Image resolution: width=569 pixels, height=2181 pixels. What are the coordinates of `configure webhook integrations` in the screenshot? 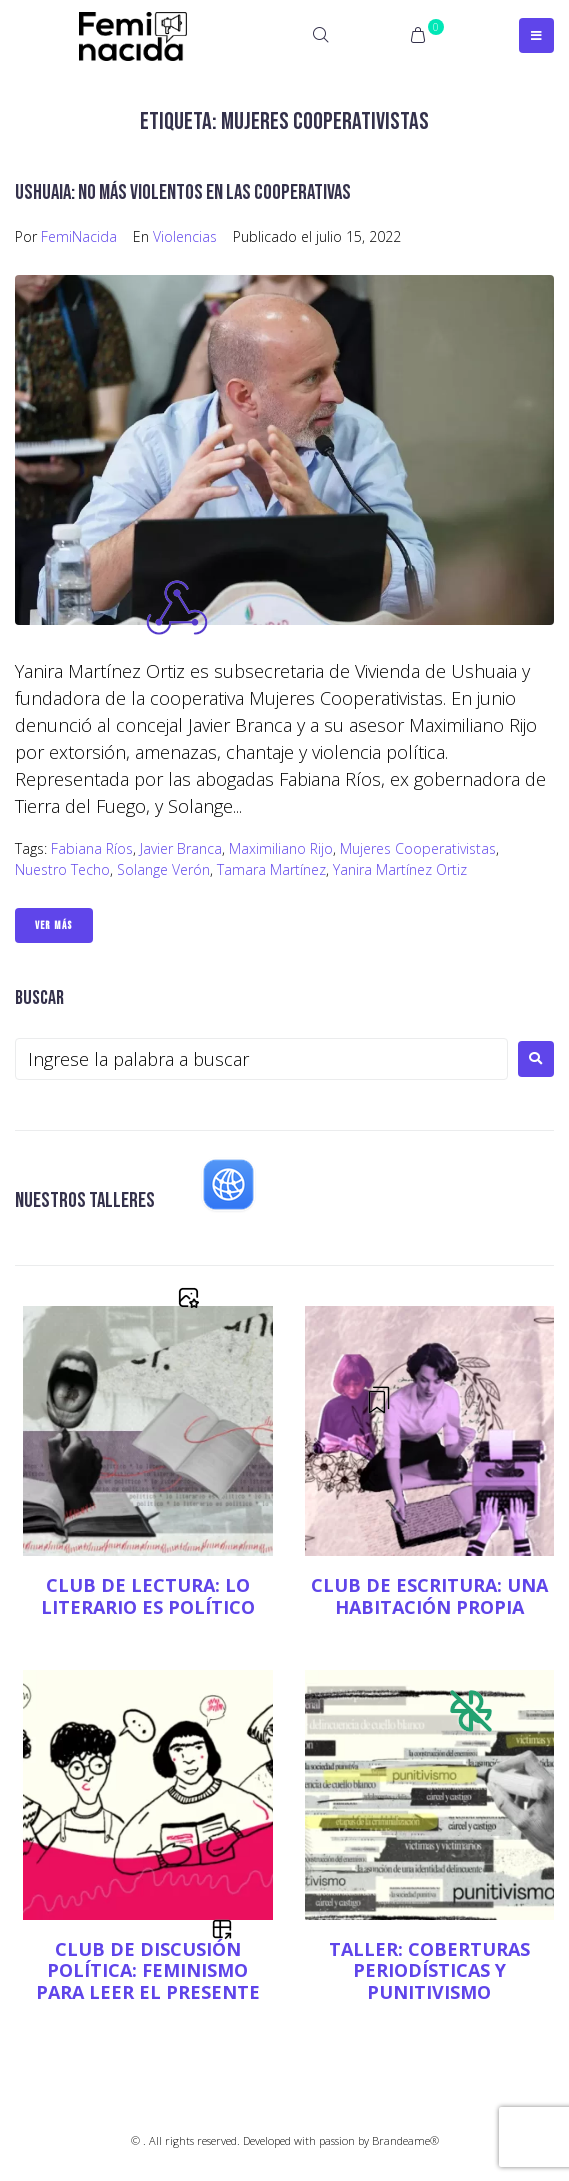 It's located at (177, 611).